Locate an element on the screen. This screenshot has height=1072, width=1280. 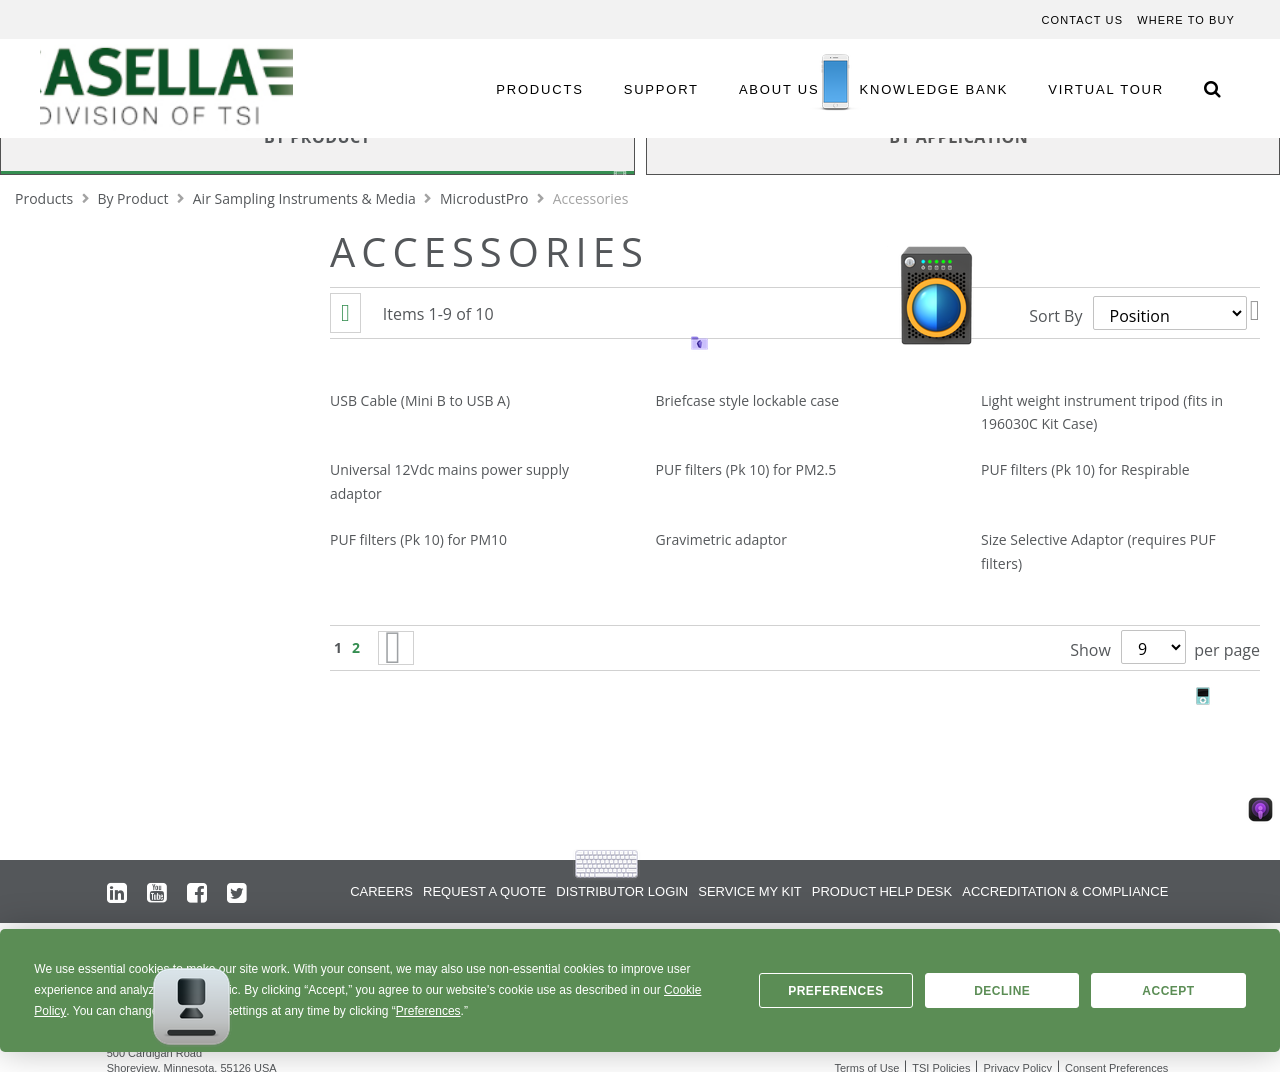
access RAID storage configuration settings is located at coordinates (936, 295).